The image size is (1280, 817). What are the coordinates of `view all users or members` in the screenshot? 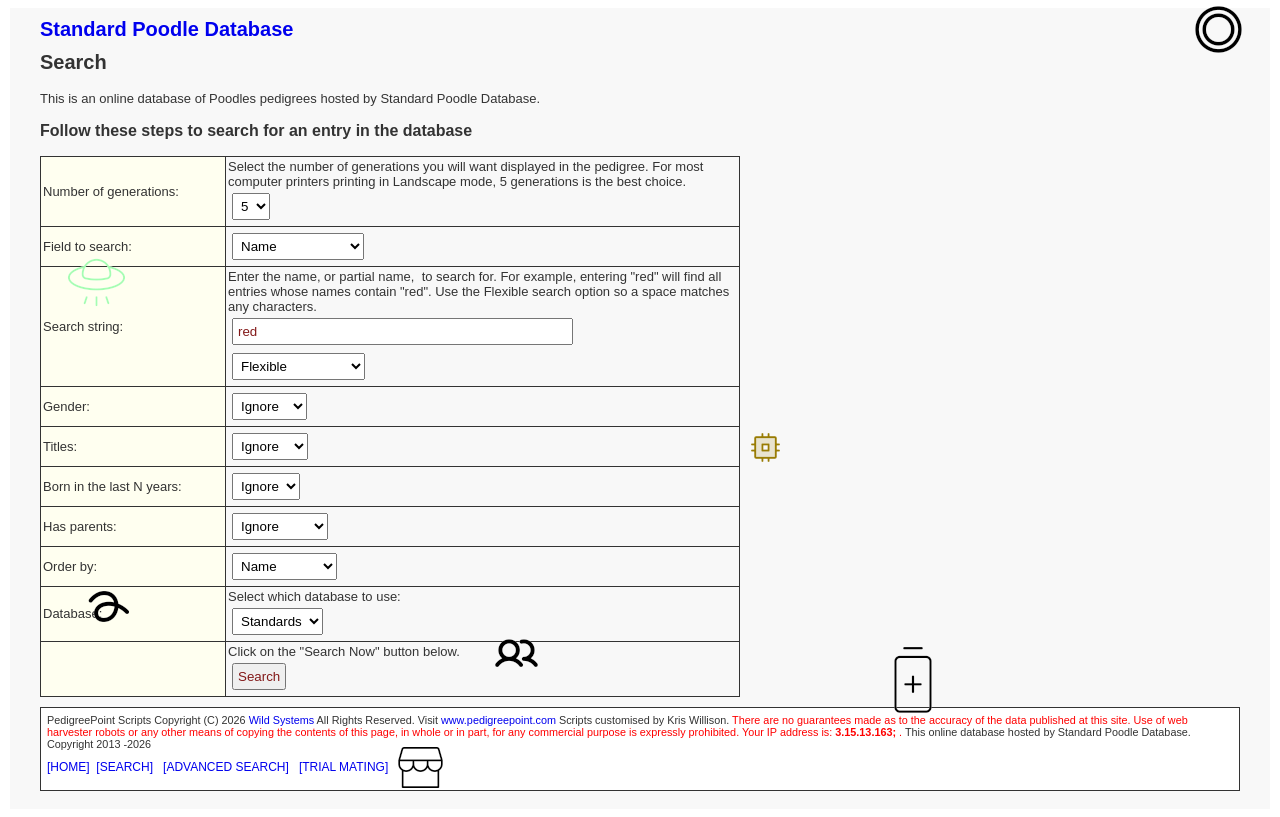 It's located at (516, 653).